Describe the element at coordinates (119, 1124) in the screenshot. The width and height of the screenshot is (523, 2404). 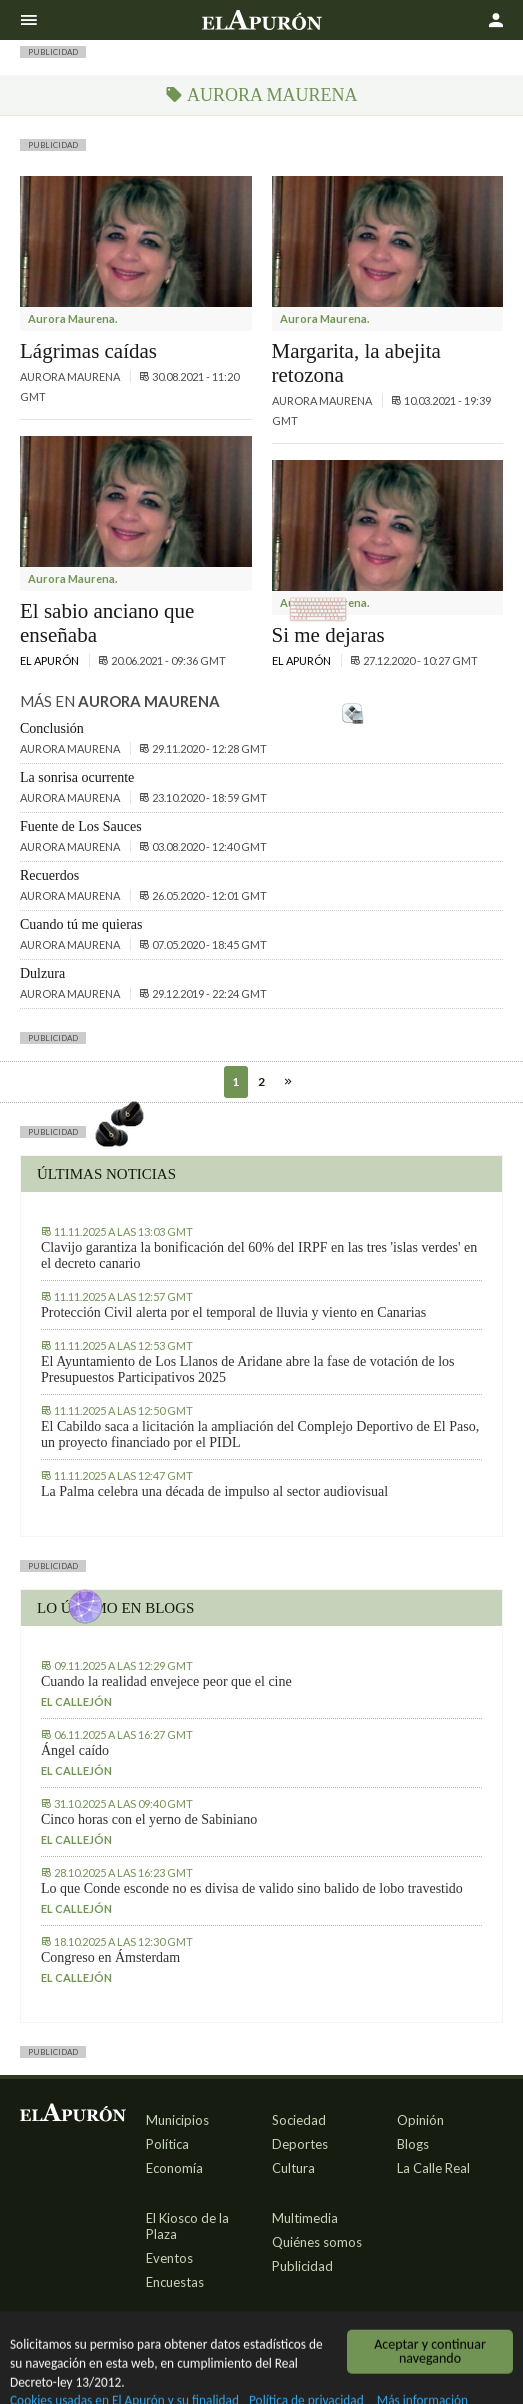
I see `connect beats wireless earbuds` at that location.